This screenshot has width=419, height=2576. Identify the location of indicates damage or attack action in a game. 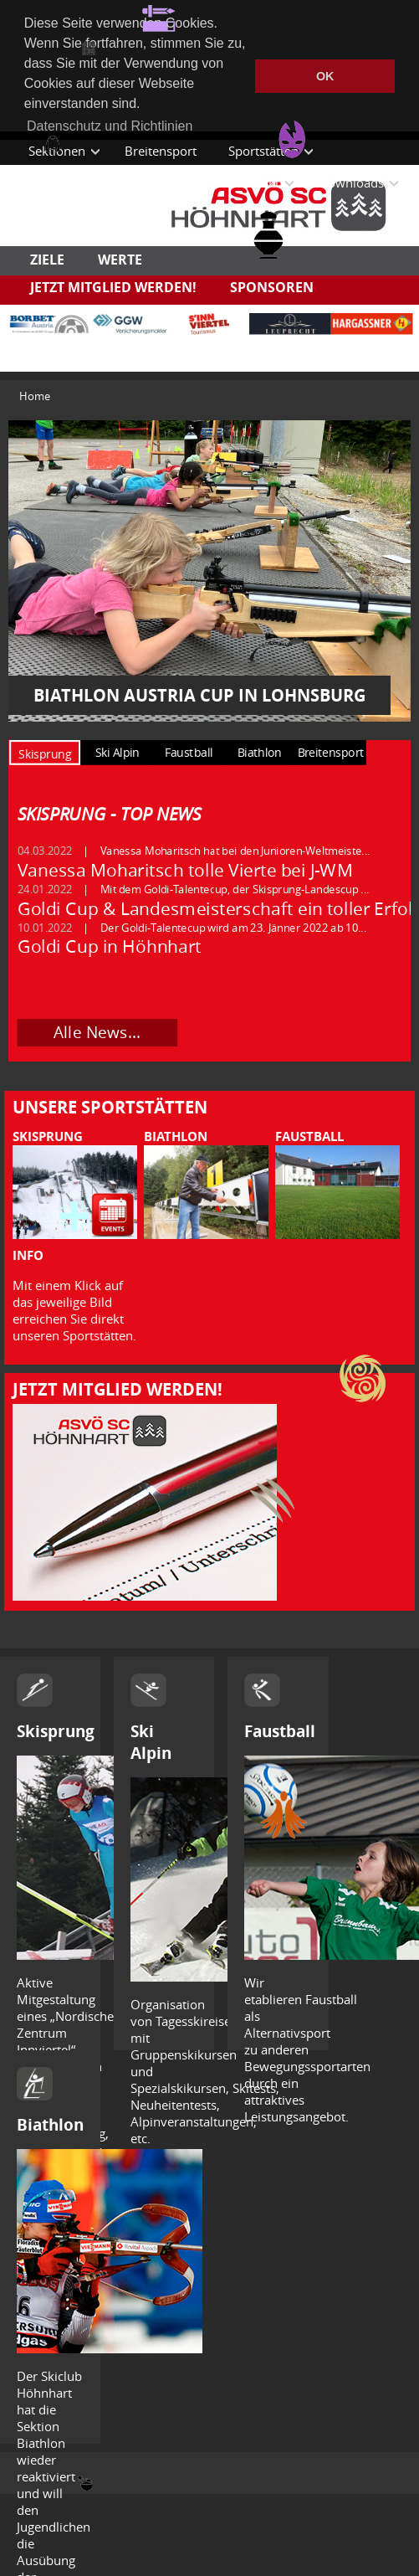
(272, 1500).